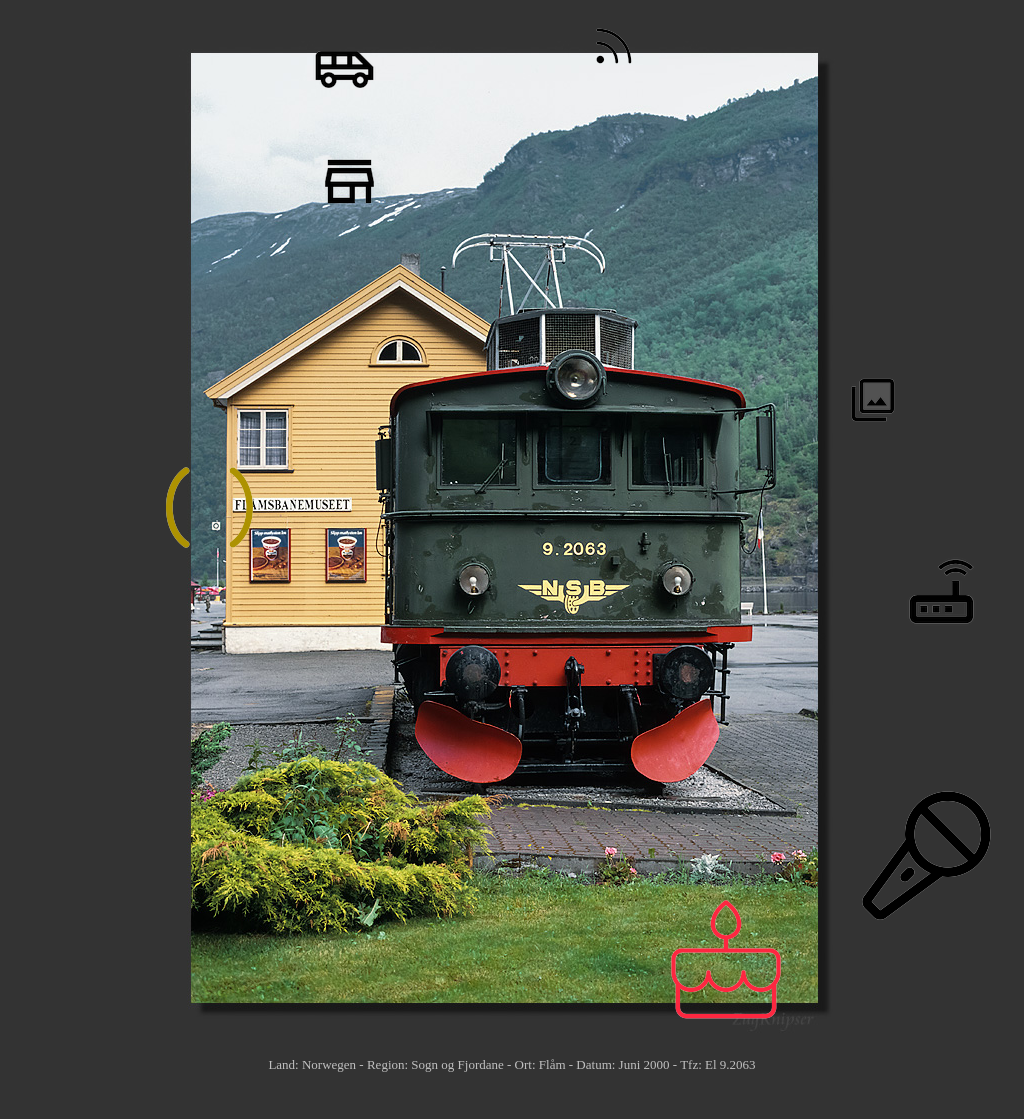  What do you see at coordinates (726, 968) in the screenshot?
I see `view birthday or celebration reminders` at bounding box center [726, 968].